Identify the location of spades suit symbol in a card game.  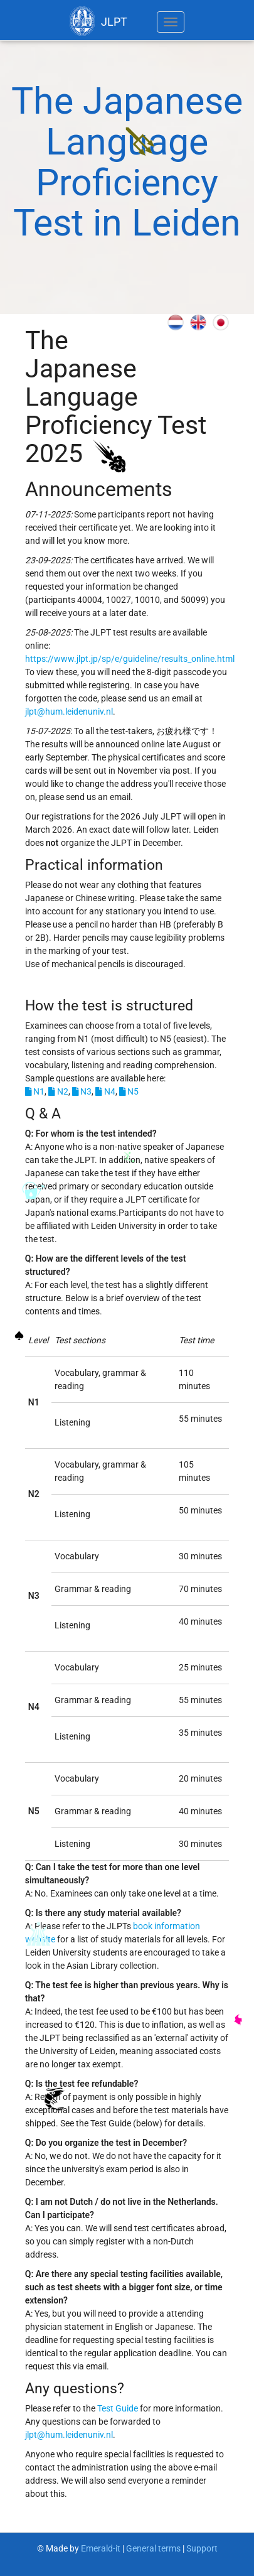
(19, 1335).